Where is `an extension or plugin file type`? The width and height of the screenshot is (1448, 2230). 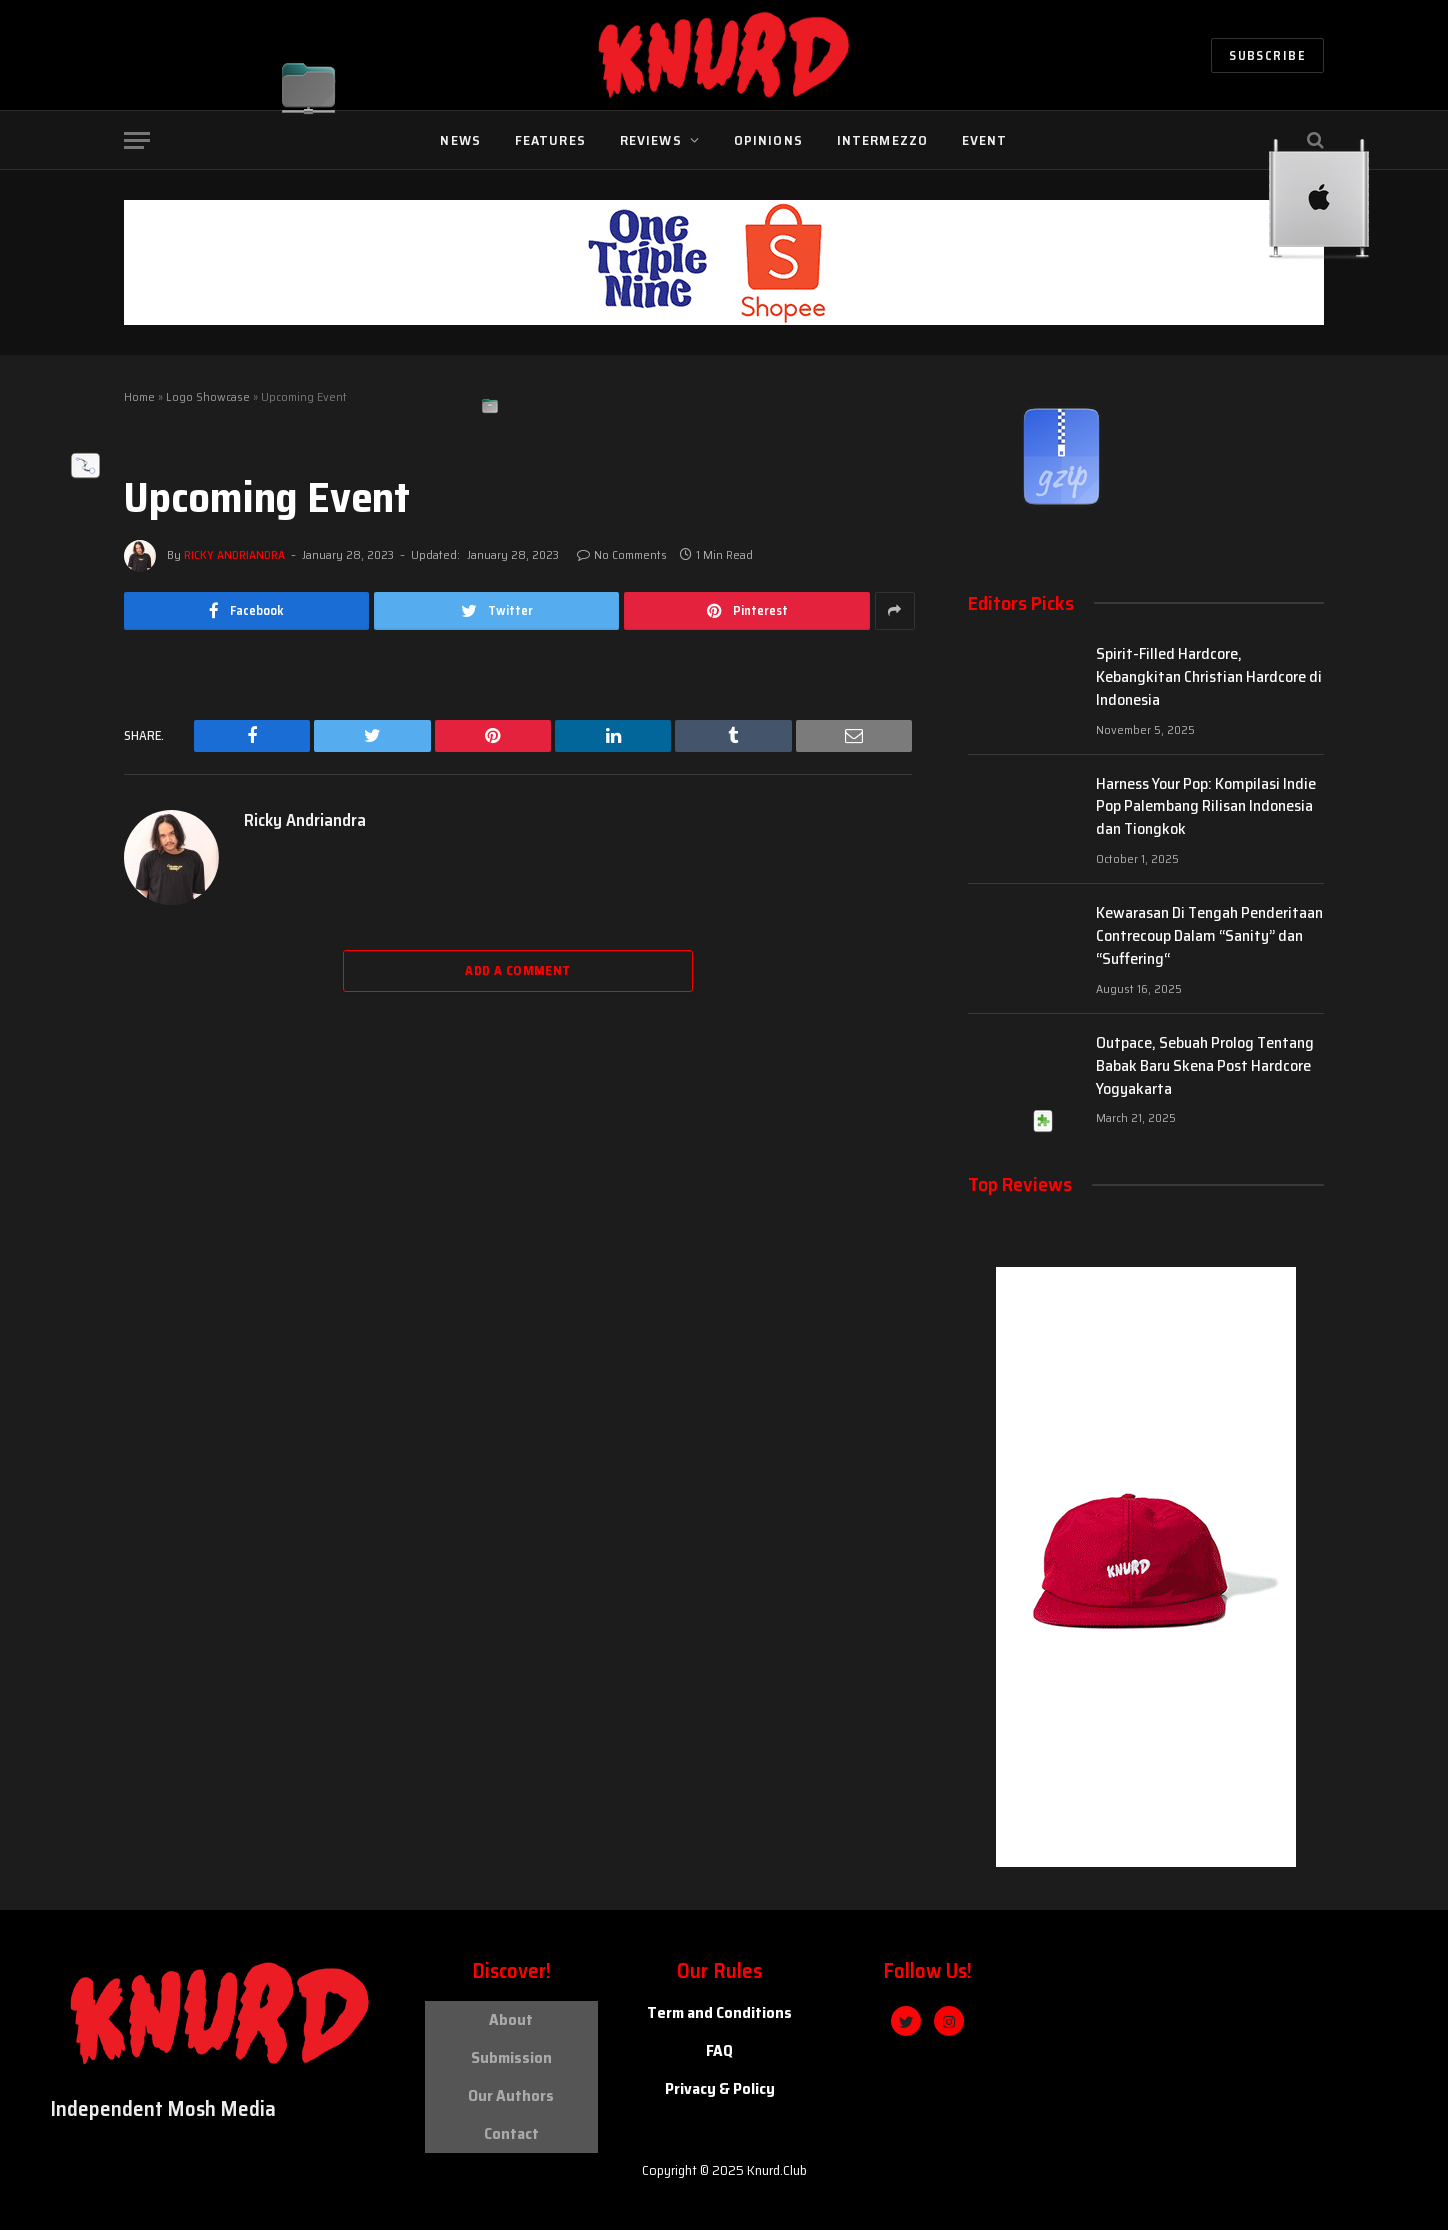 an extension or plugin file type is located at coordinates (1043, 1121).